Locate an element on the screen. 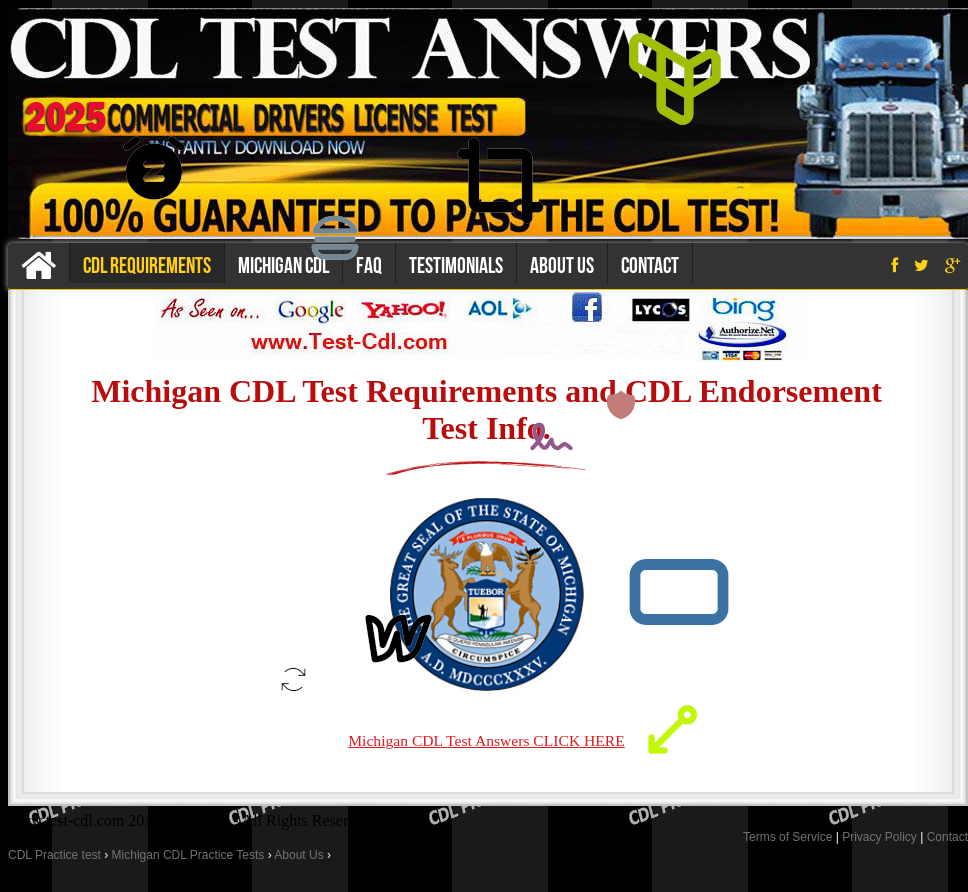 The height and width of the screenshot is (892, 968). access security settings is located at coordinates (621, 405).